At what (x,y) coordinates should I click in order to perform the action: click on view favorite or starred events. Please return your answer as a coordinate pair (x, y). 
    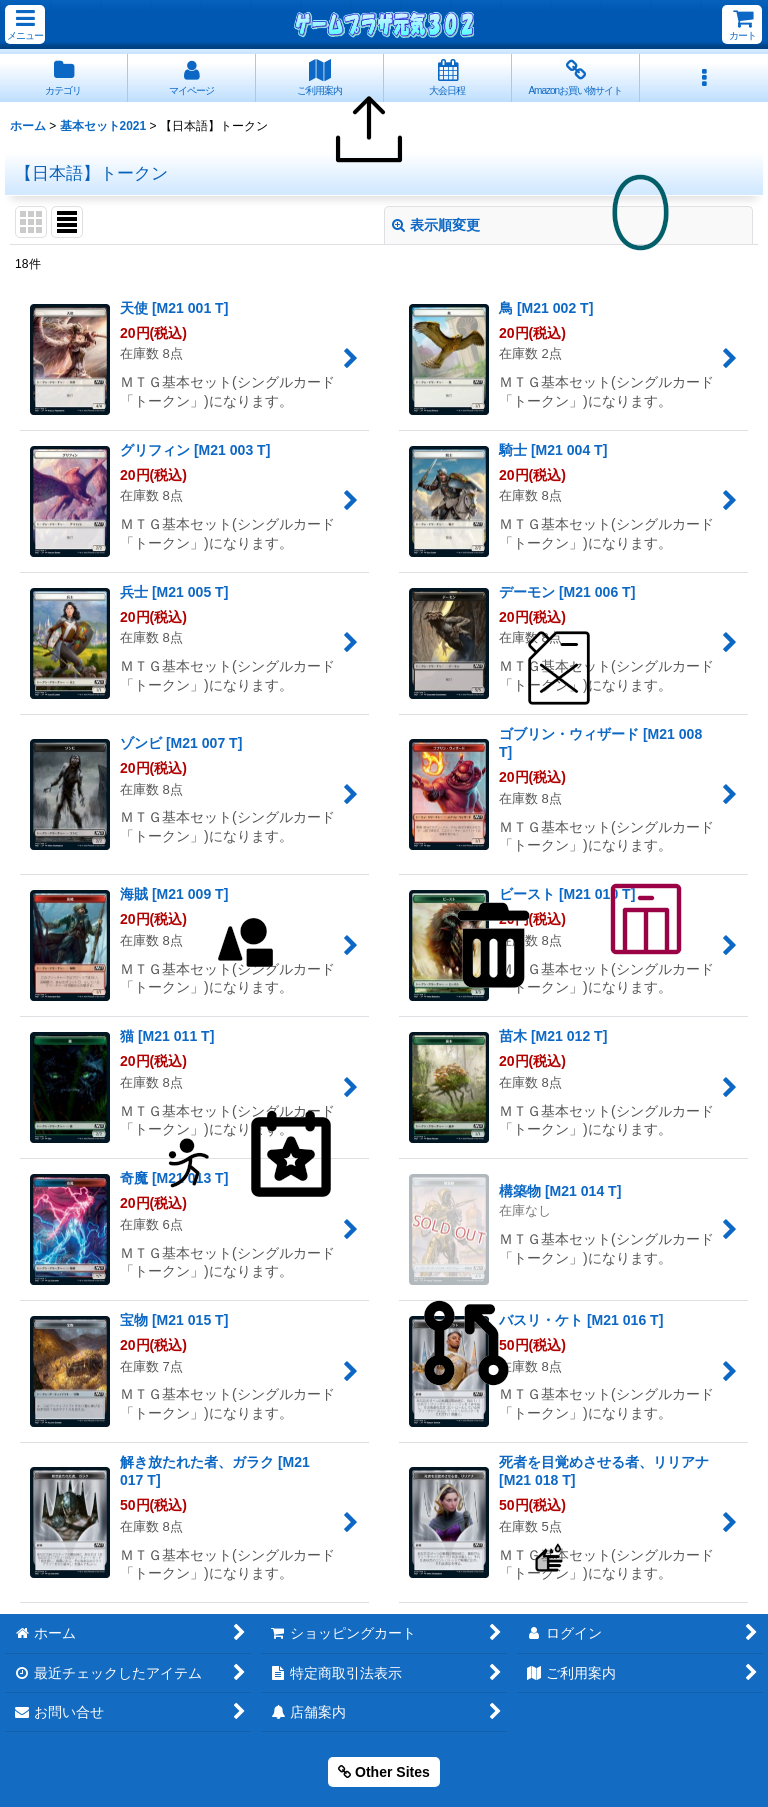
    Looking at the image, I should click on (291, 1157).